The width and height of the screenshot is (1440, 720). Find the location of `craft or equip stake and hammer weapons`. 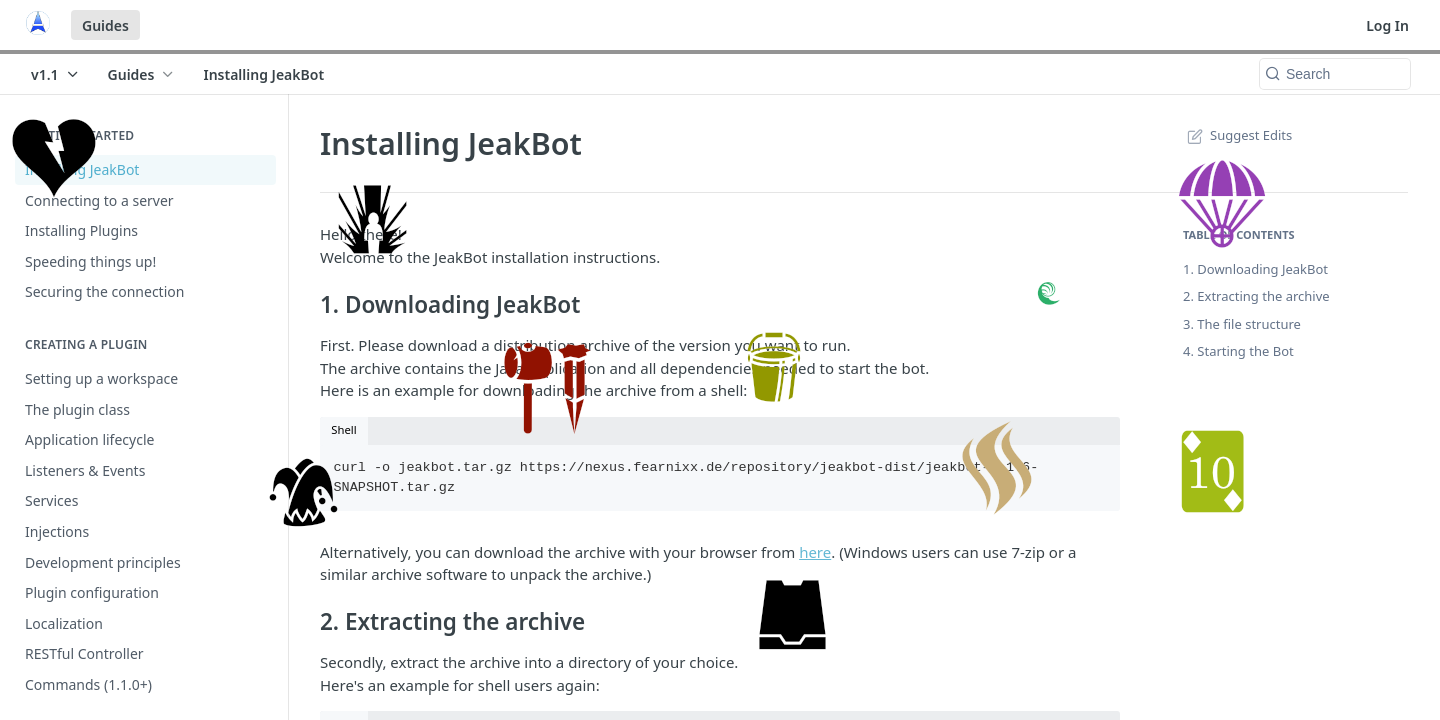

craft or equip stake and hammer weapons is located at coordinates (547, 388).